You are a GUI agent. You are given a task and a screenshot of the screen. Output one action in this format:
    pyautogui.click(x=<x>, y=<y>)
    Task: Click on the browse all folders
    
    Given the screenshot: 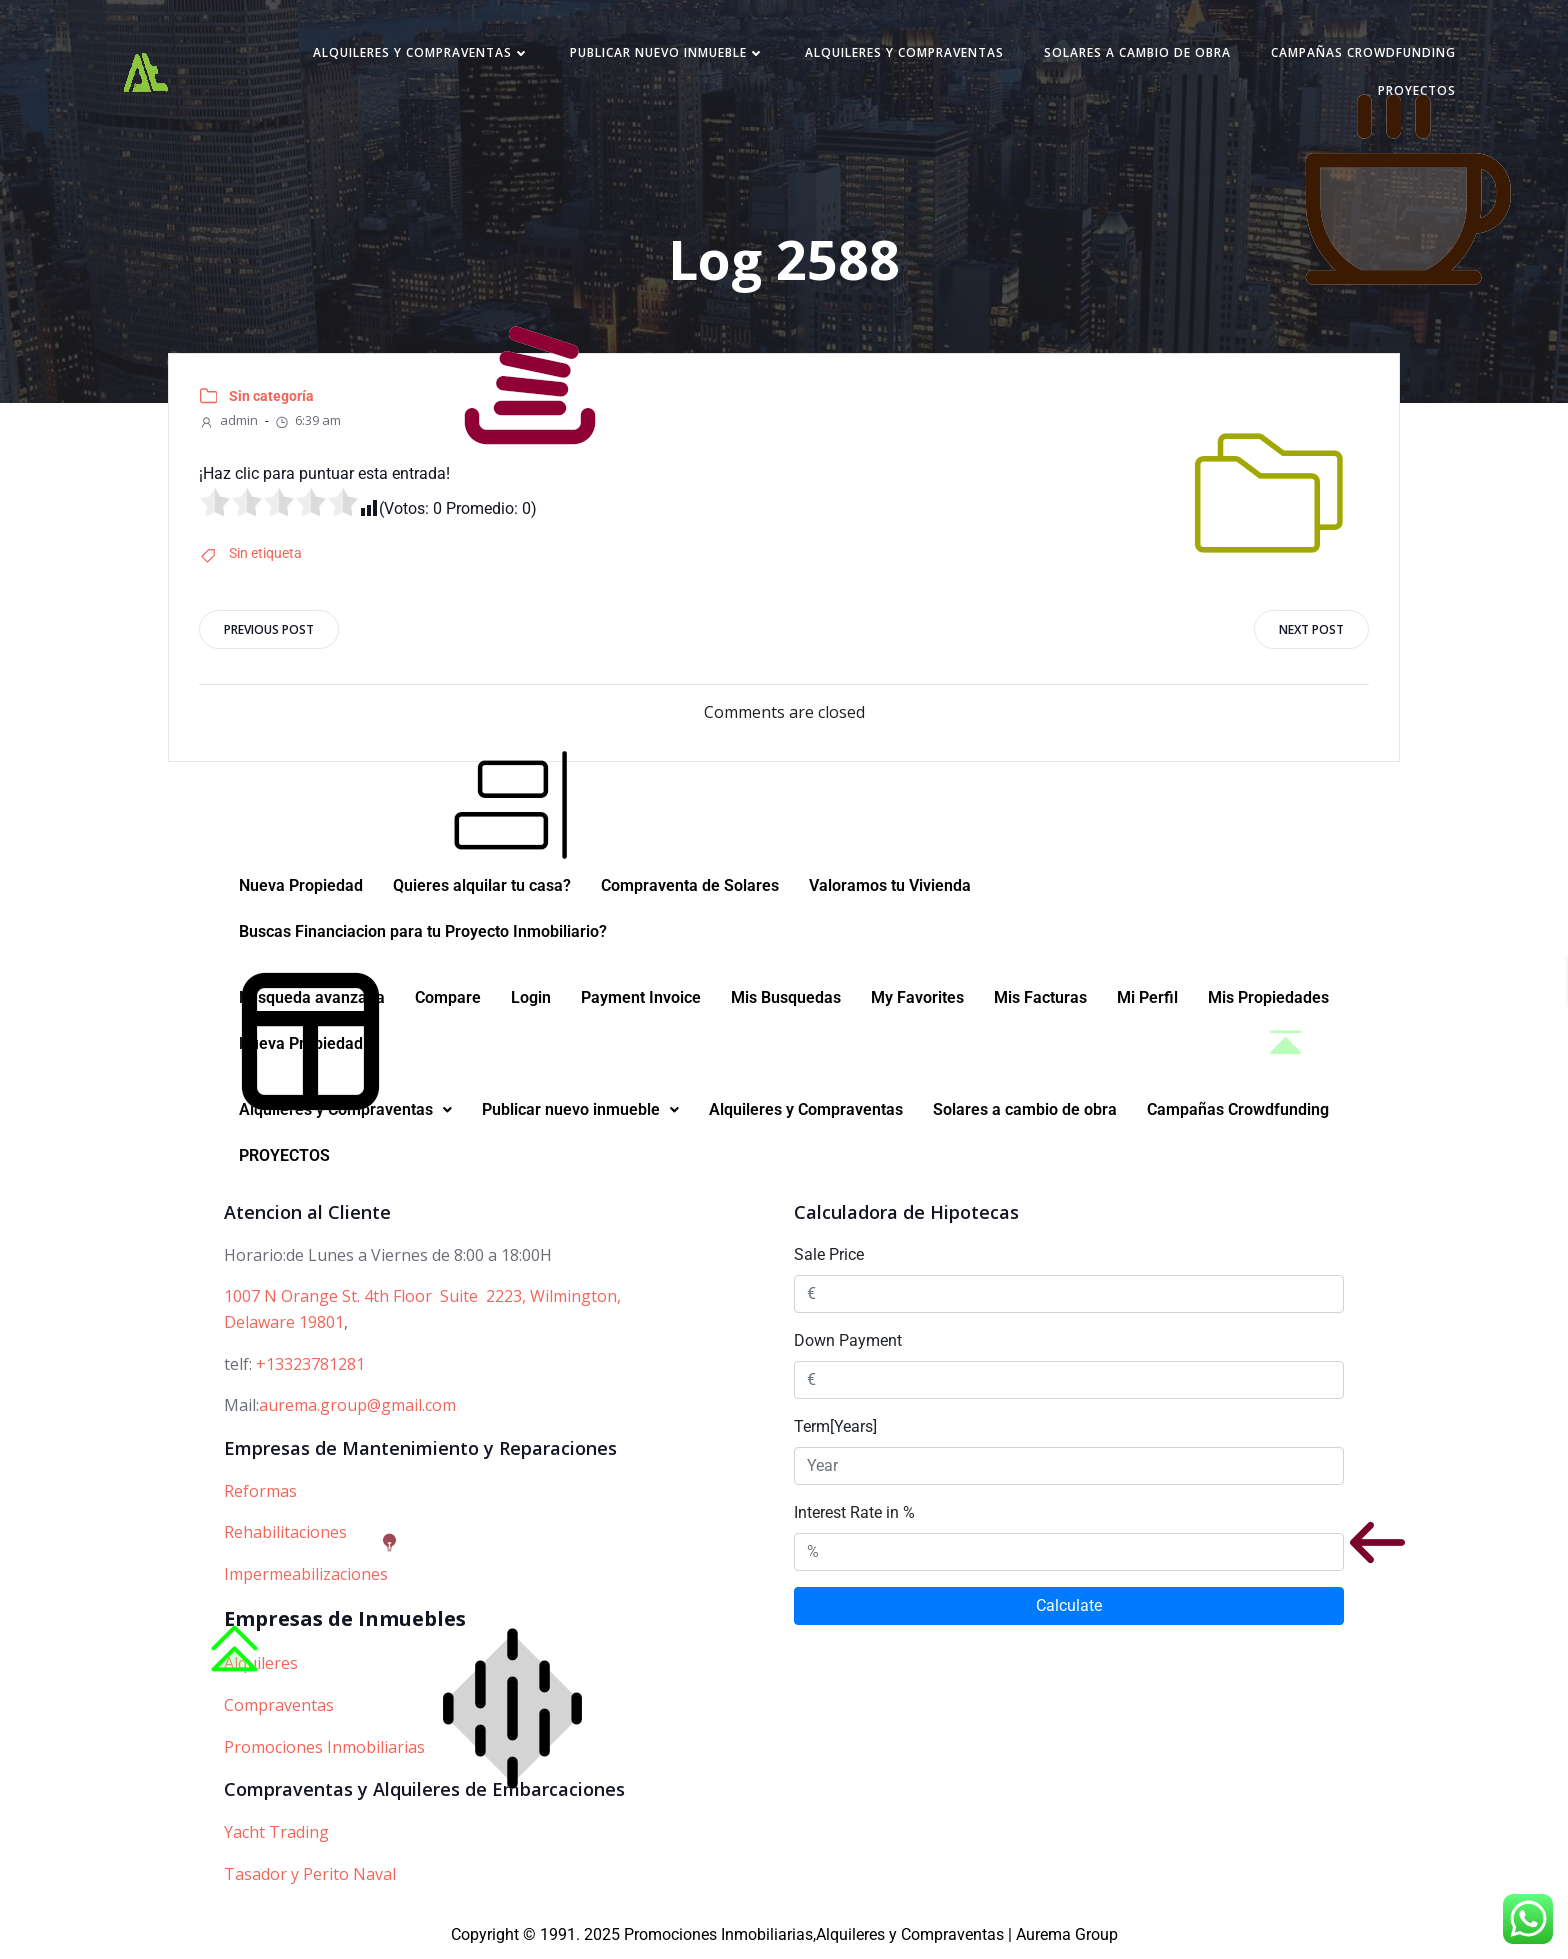 What is the action you would take?
    pyautogui.click(x=1266, y=493)
    